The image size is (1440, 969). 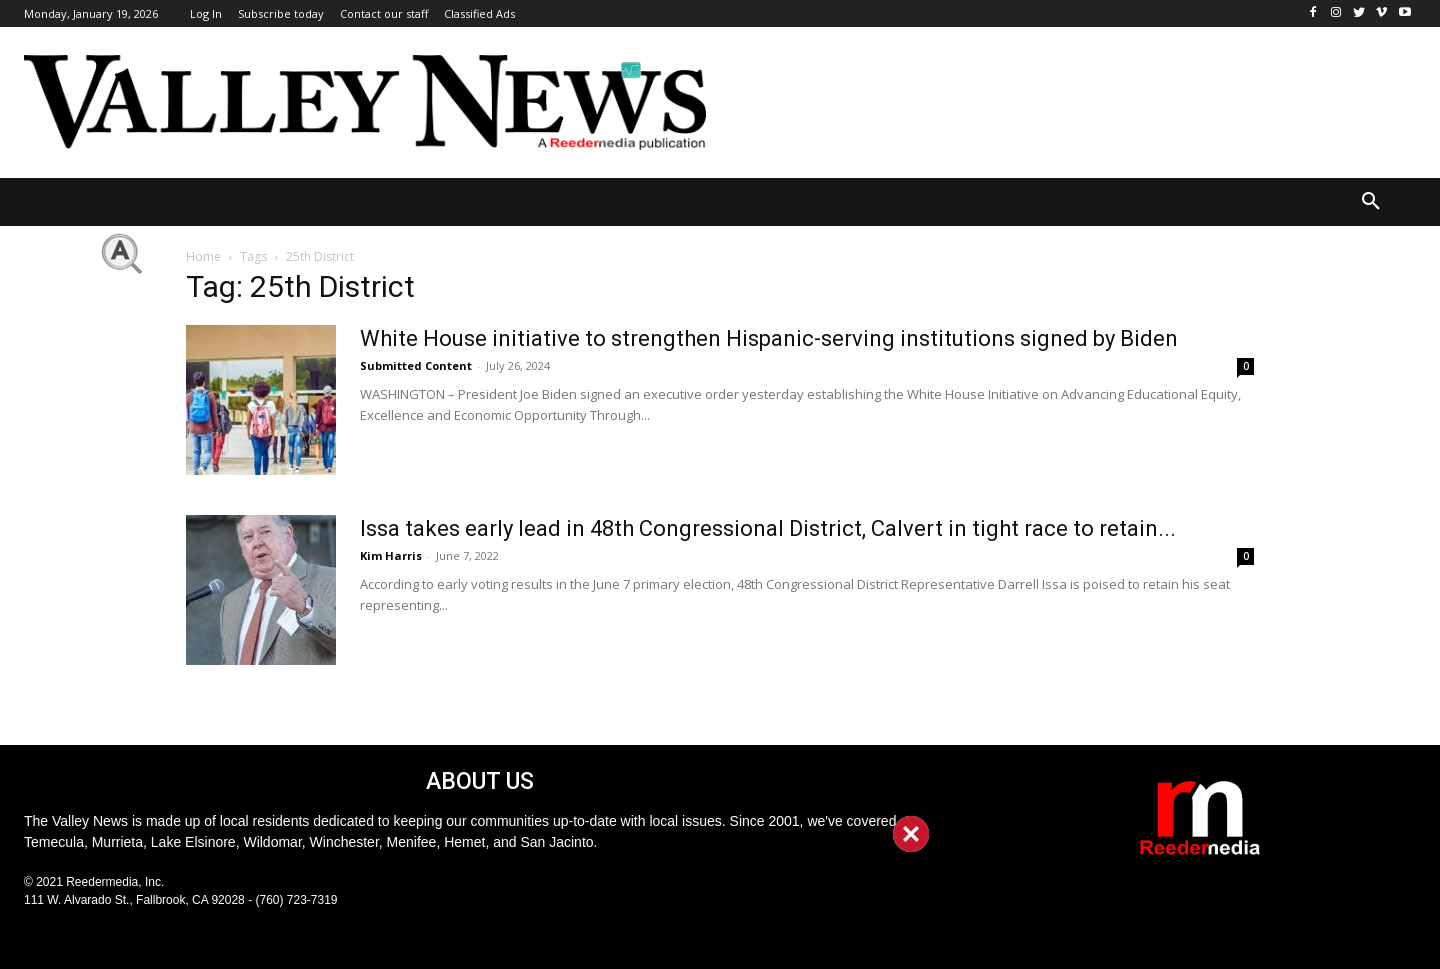 I want to click on open psensor temperature monitoring app, so click(x=631, y=70).